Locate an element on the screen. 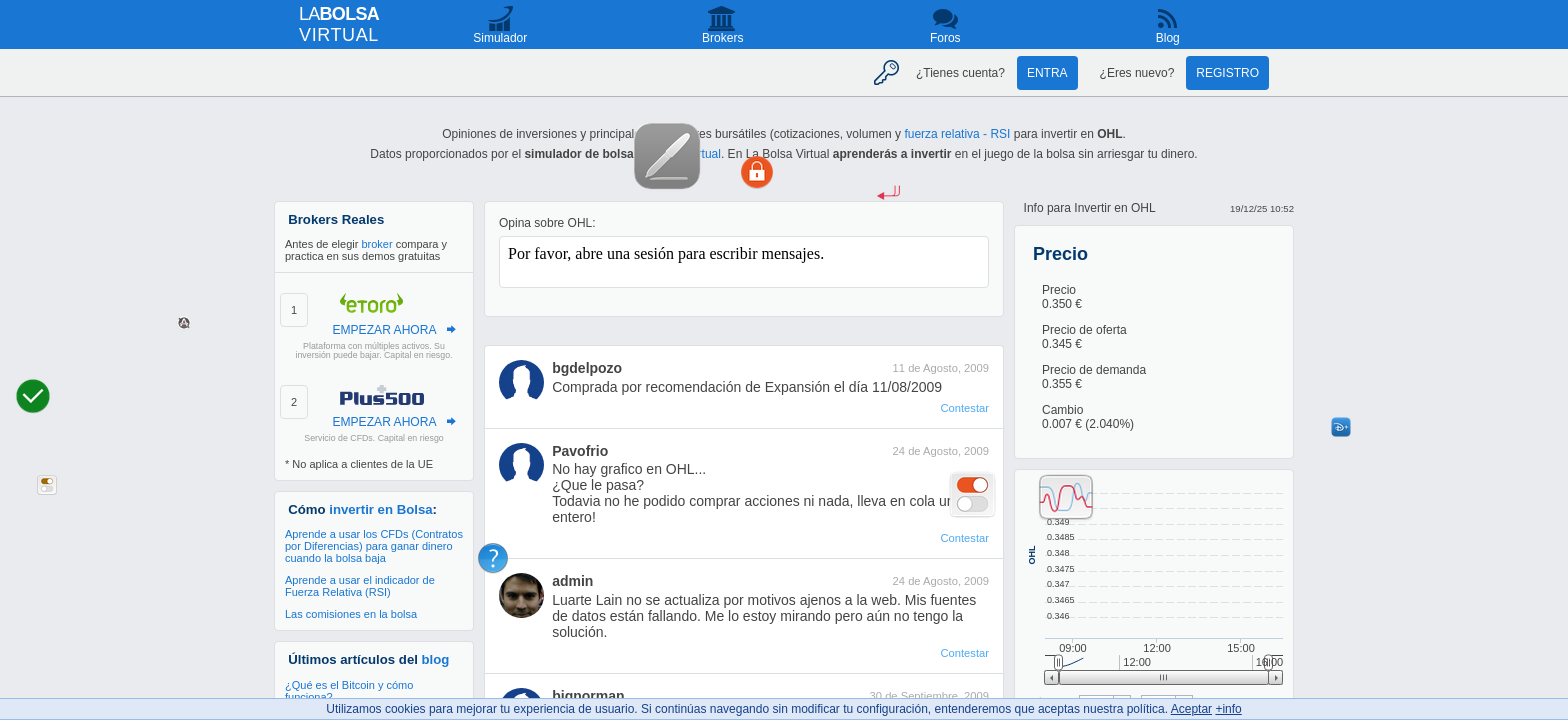 The width and height of the screenshot is (1568, 720). open the Disney+ streaming app is located at coordinates (1341, 427).